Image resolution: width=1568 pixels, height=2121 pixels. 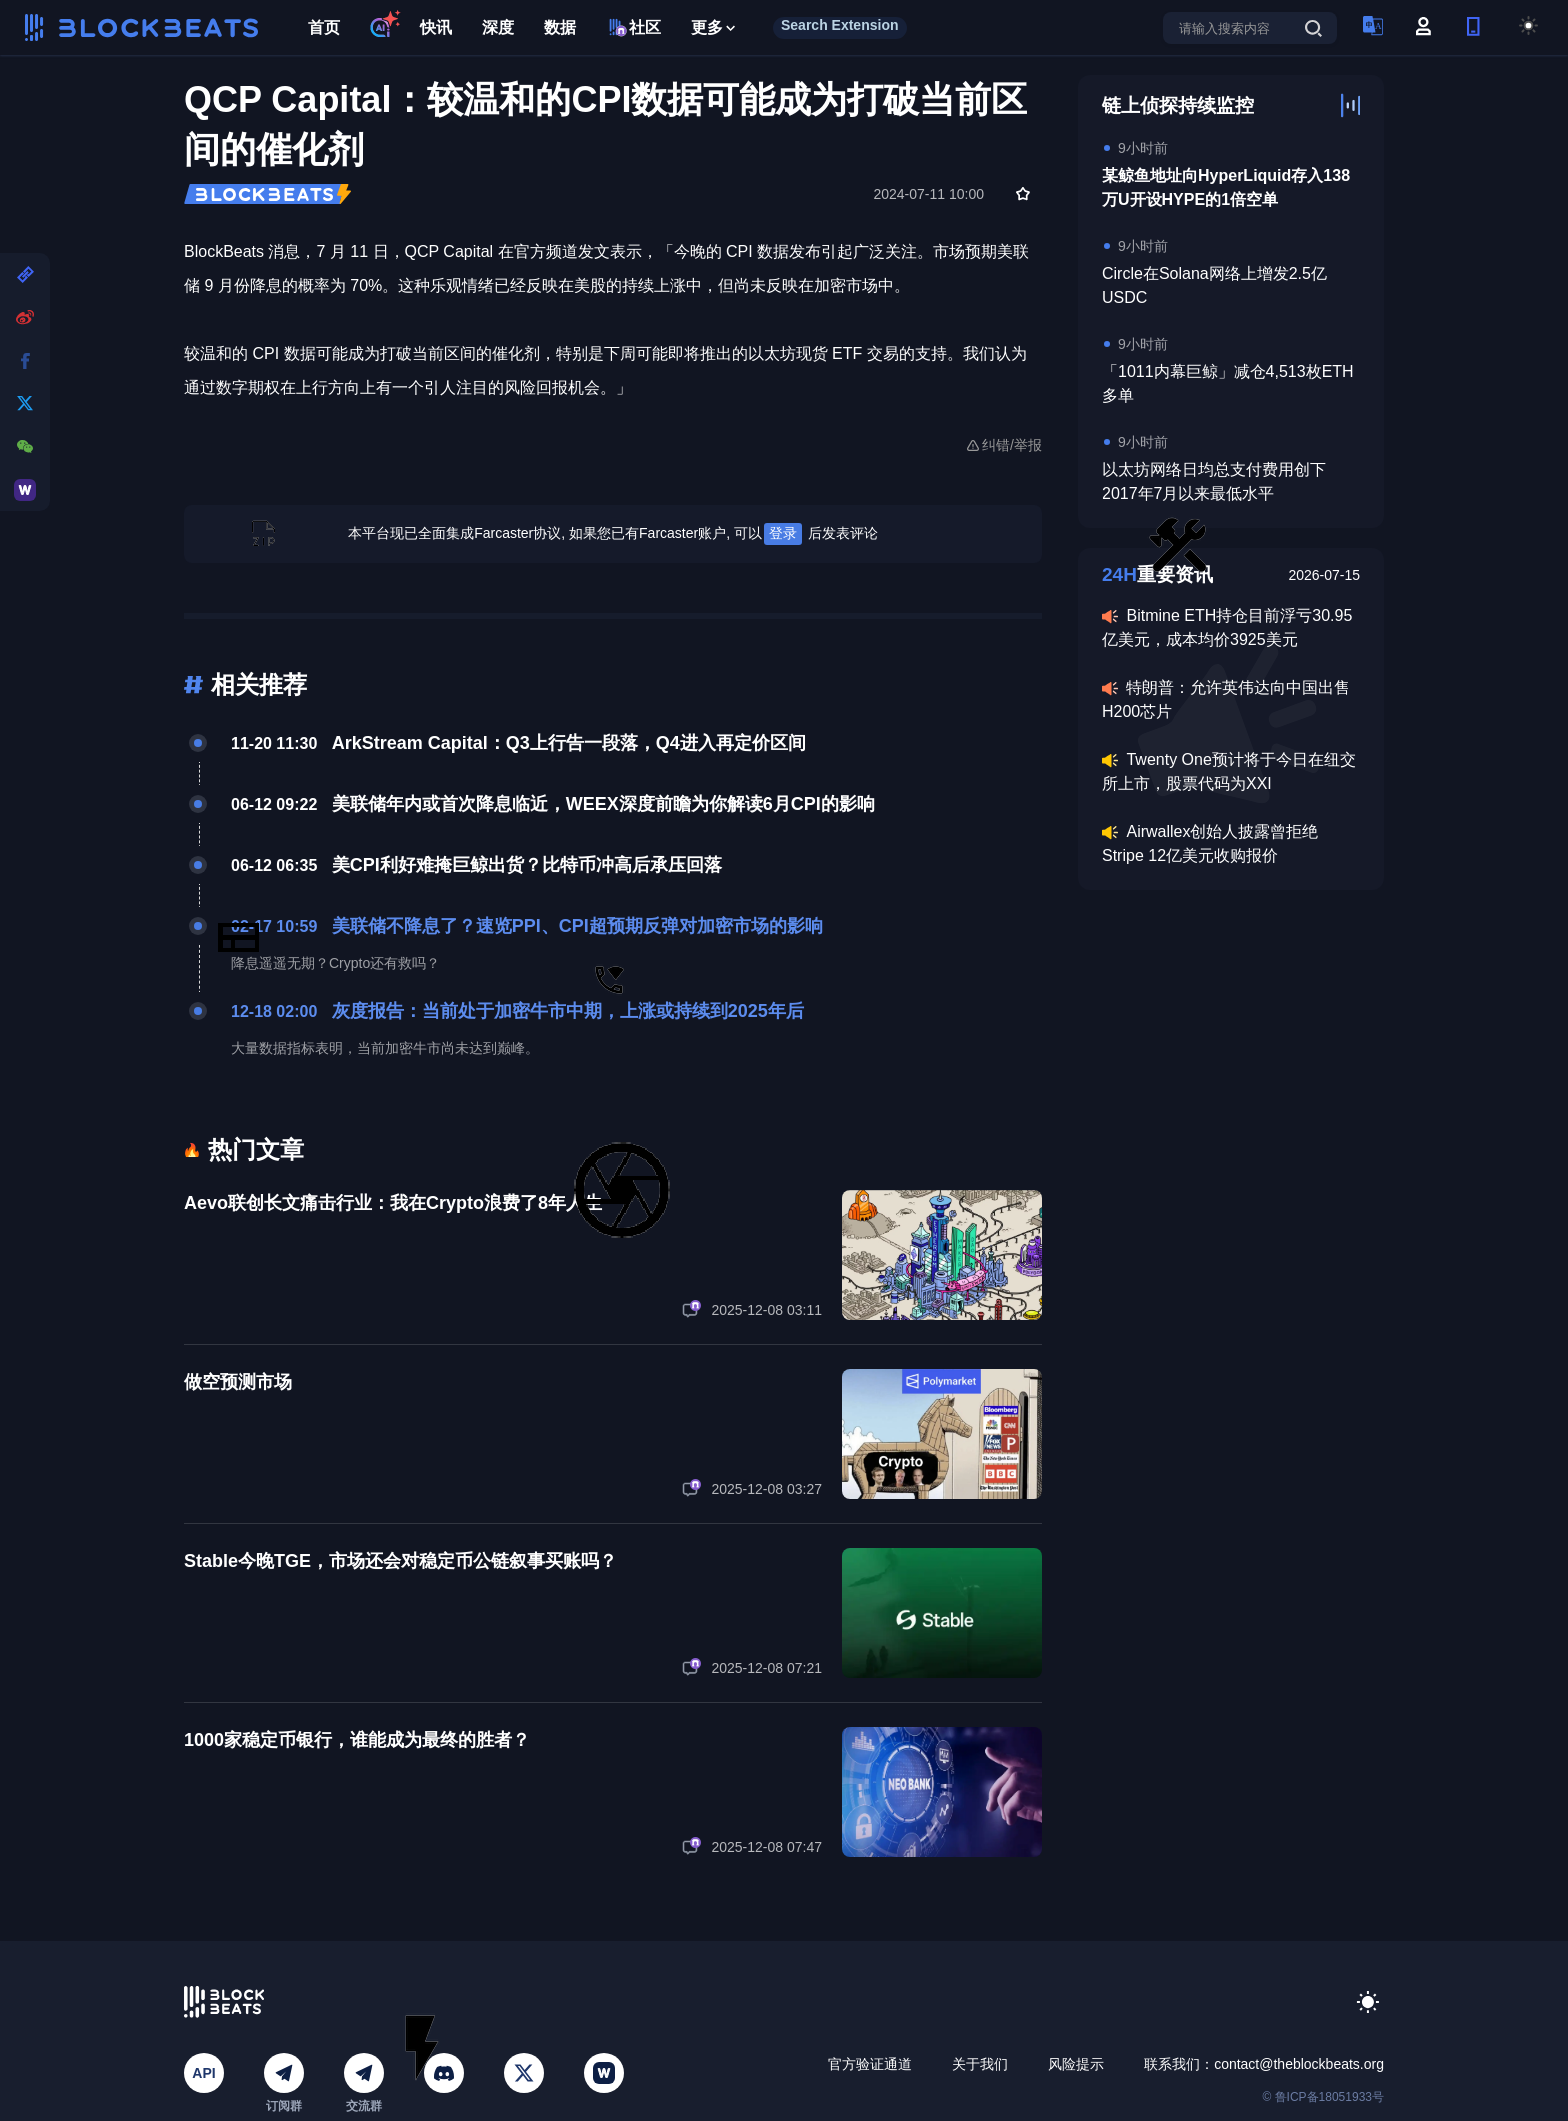 I want to click on indicates page or feature under construction, so click(x=1178, y=546).